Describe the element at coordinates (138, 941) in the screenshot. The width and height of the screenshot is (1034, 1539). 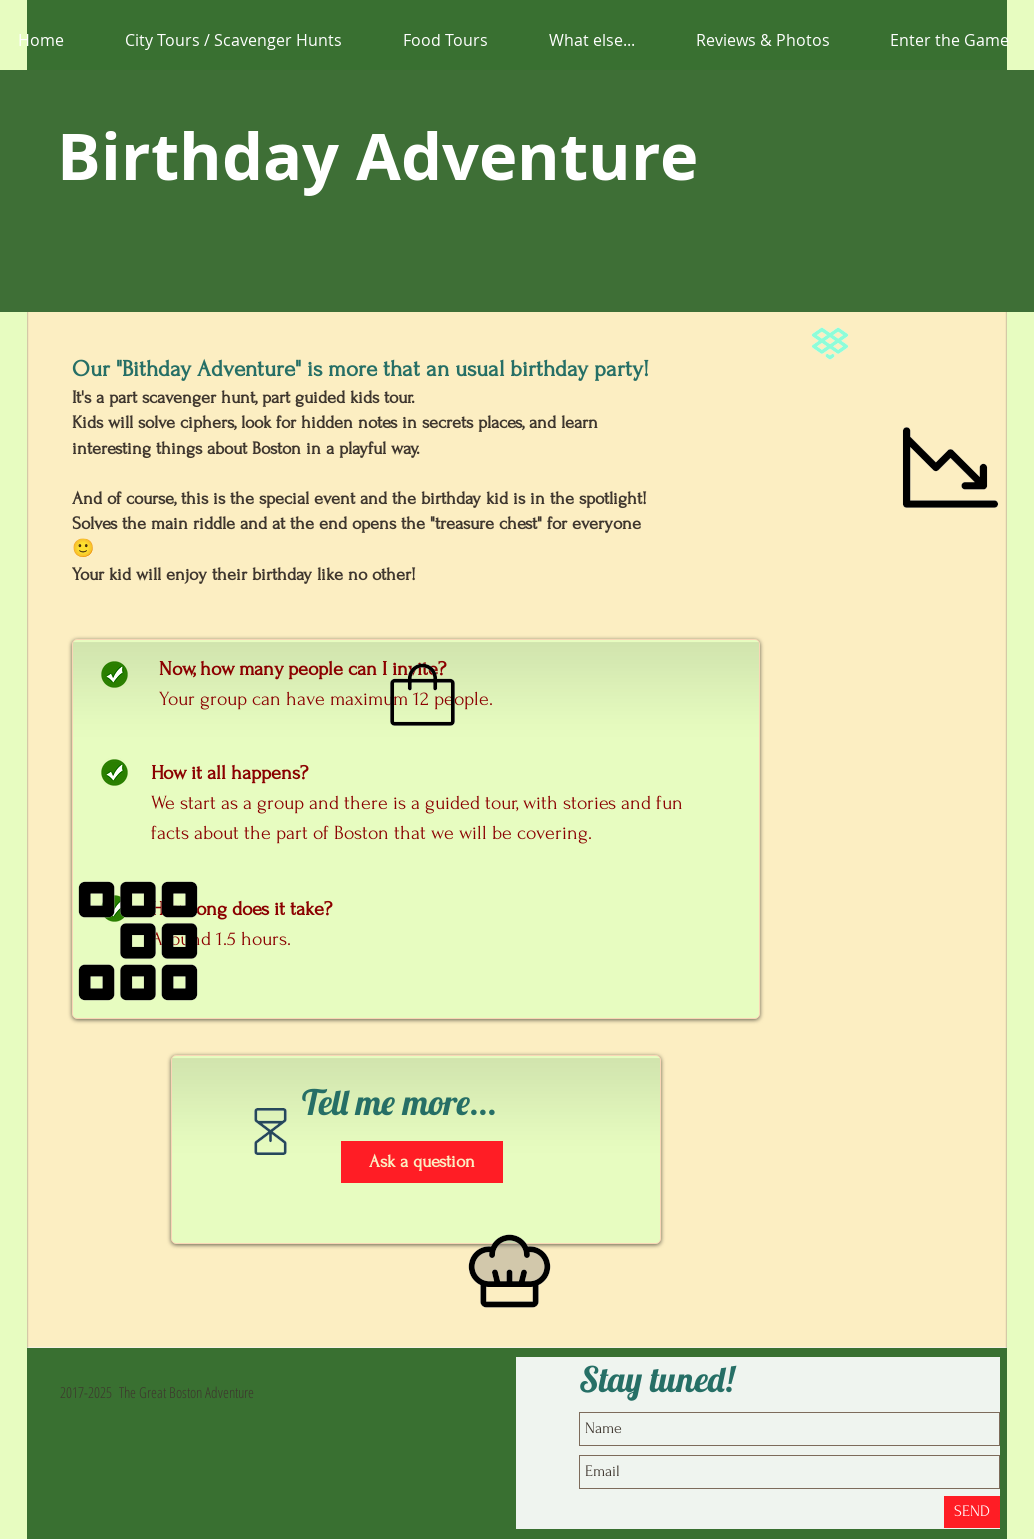
I see `pnpm package manager logo` at that location.